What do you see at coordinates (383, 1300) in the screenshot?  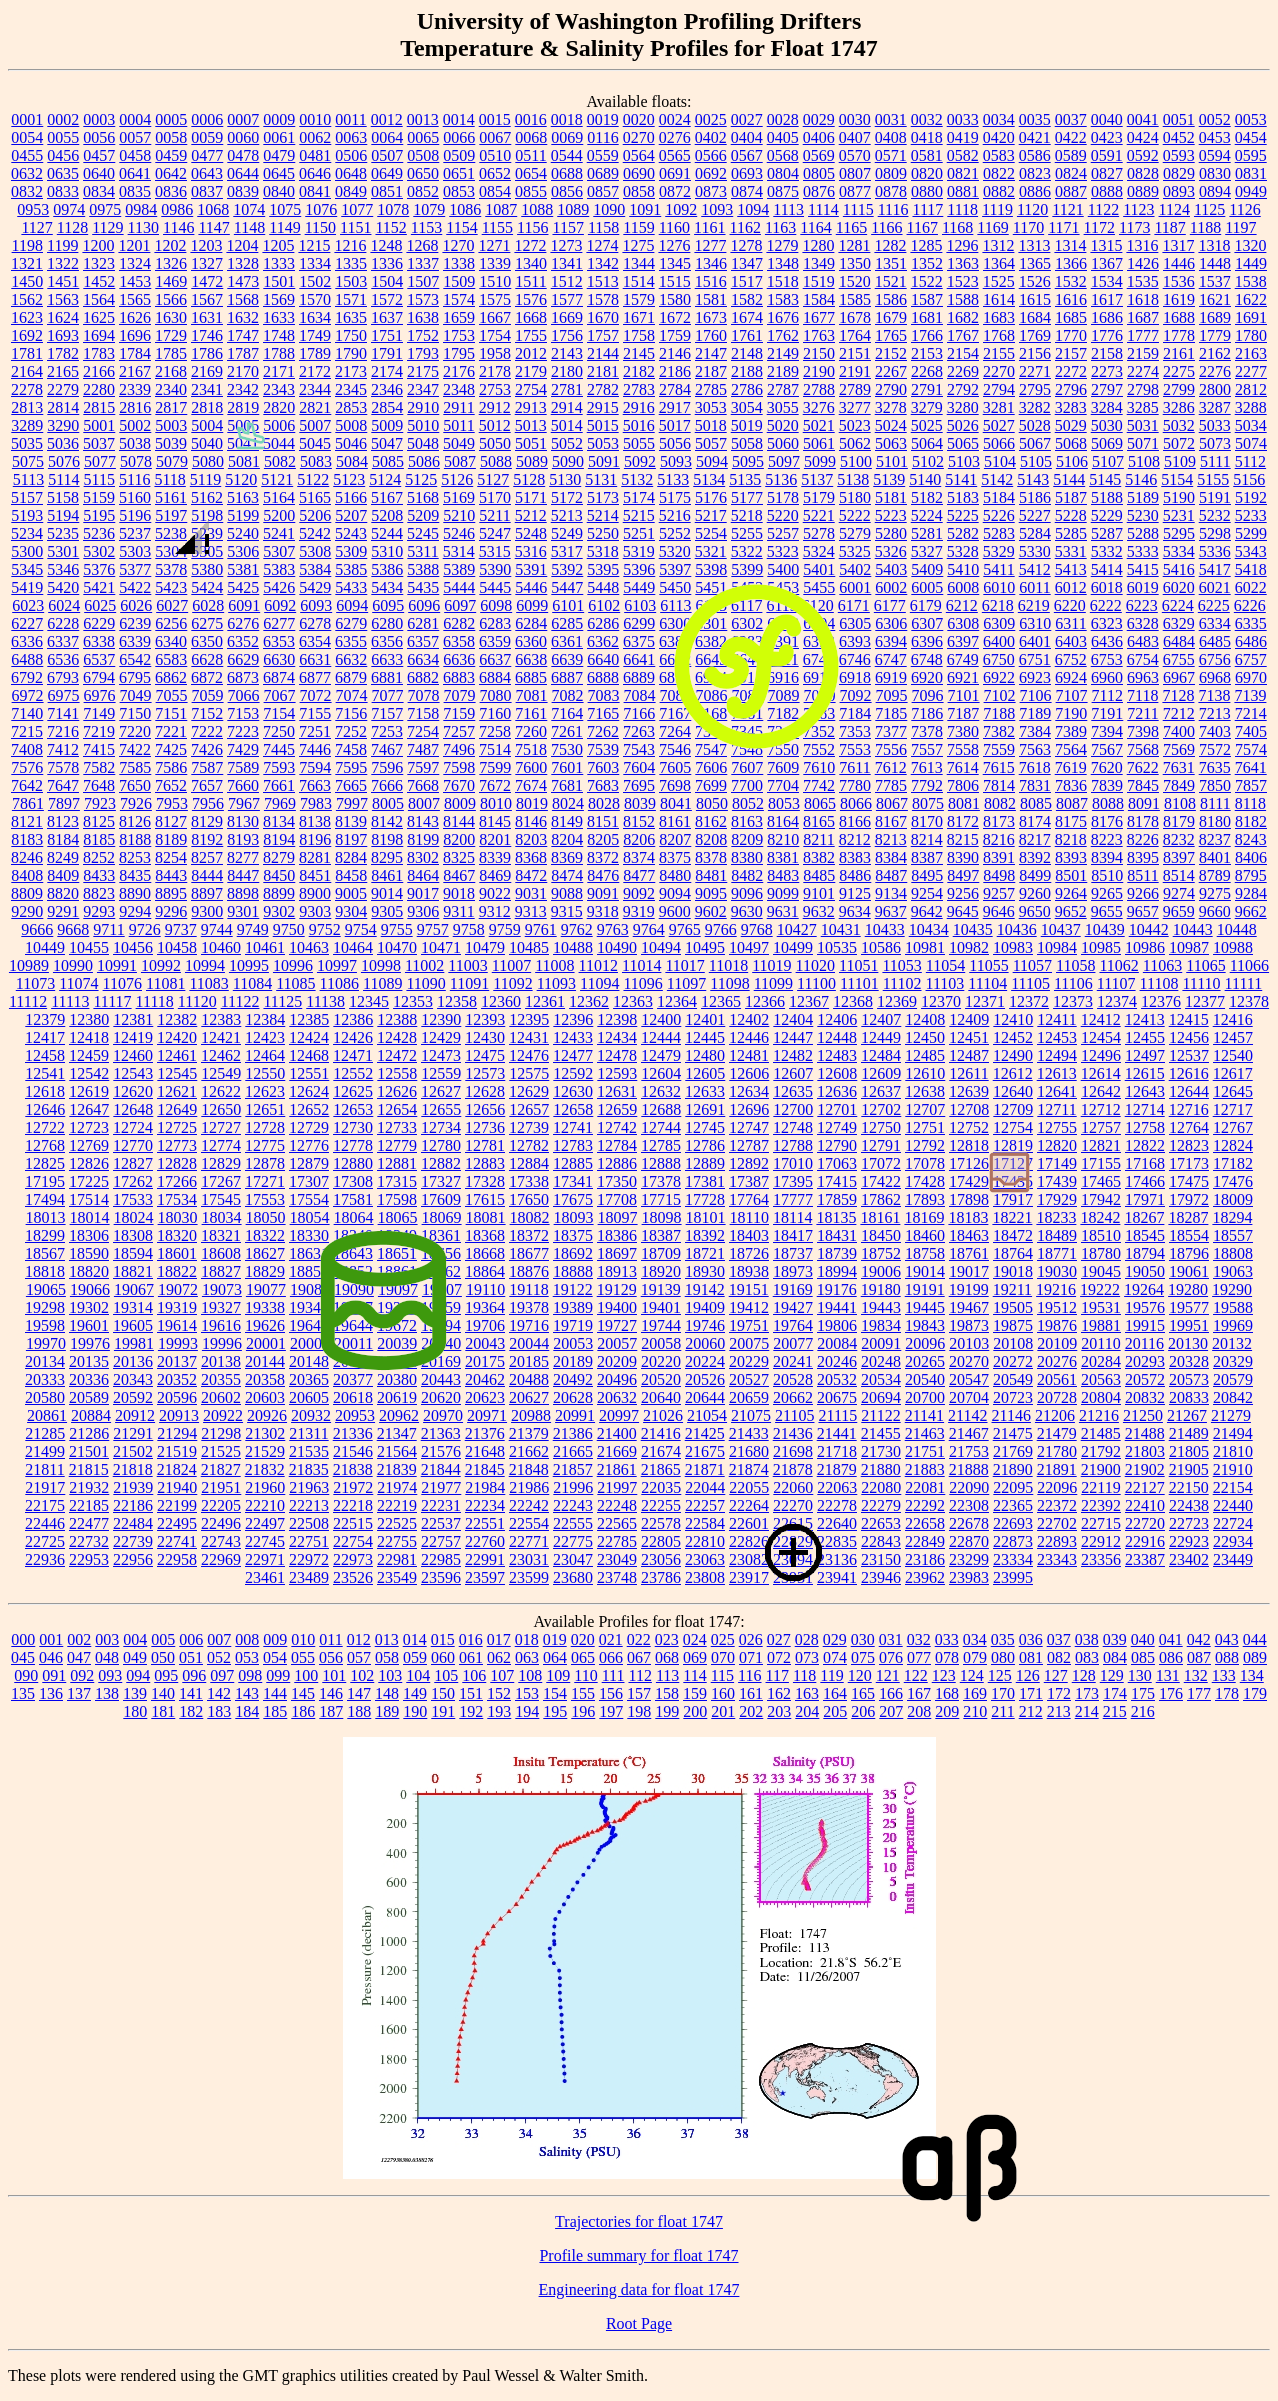 I see `indicates a database security breach or data leak` at bounding box center [383, 1300].